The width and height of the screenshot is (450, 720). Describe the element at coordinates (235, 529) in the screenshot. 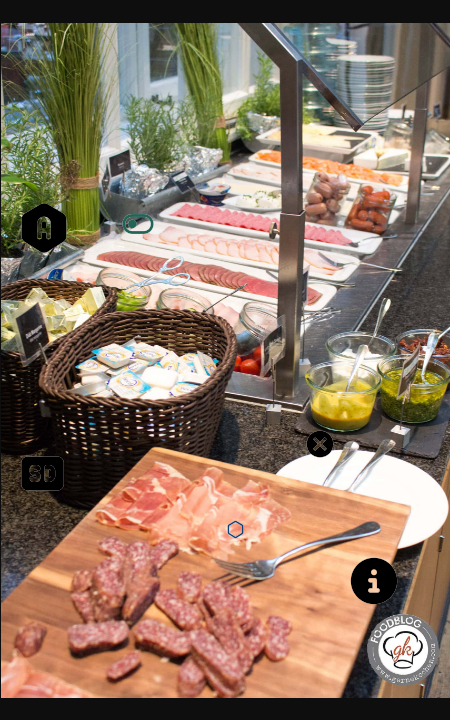

I see `select a hexagonal shape or polygon tool` at that location.